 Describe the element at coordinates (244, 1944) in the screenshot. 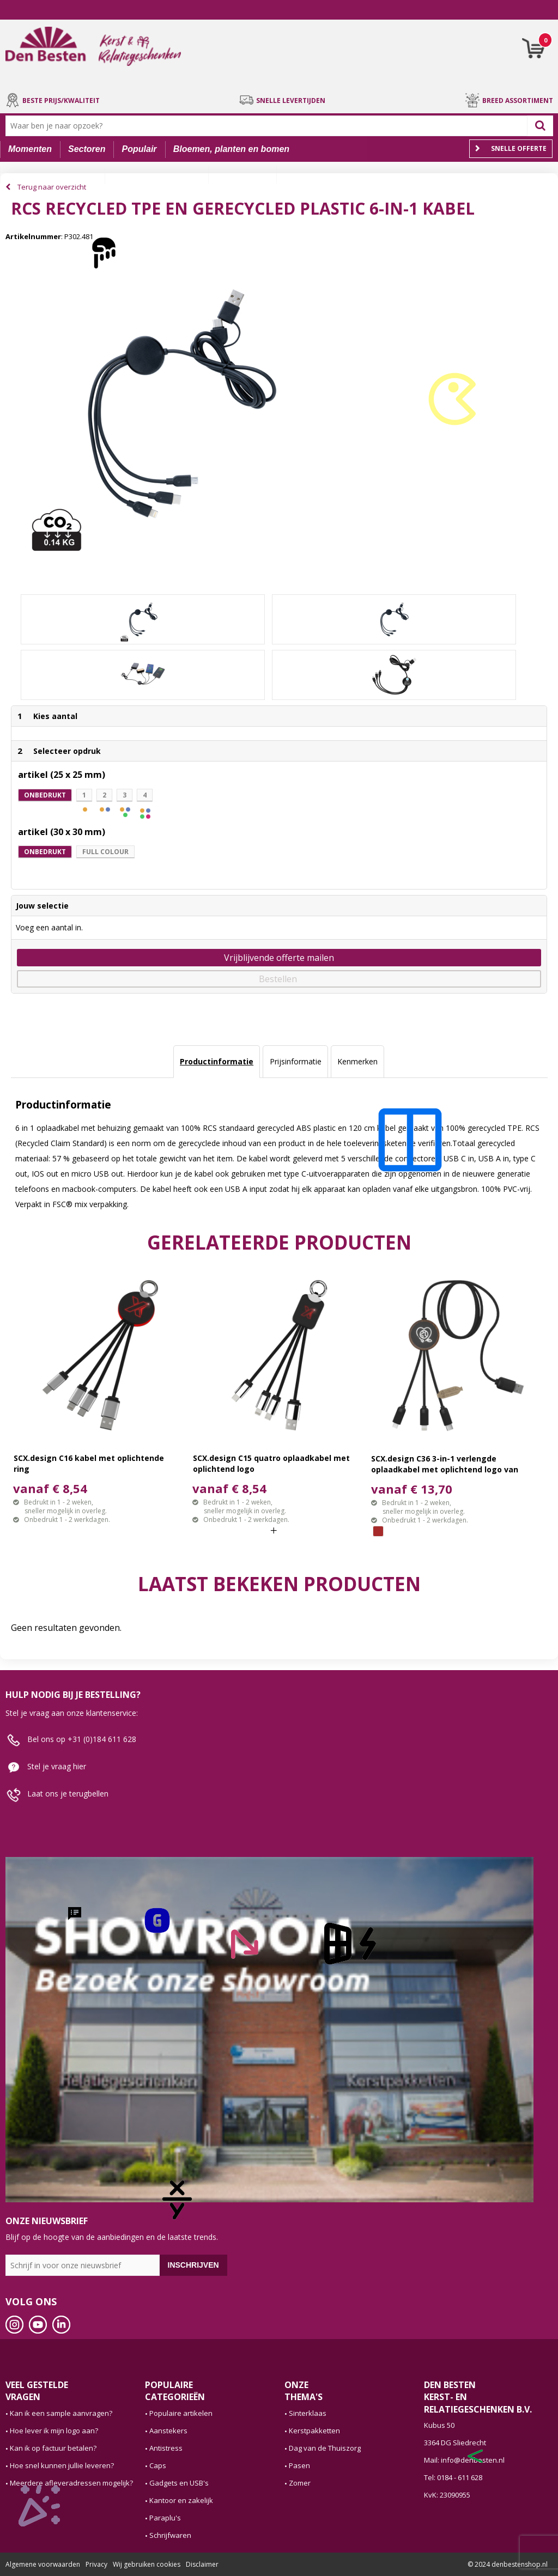

I see `make a sharp right turn (navigation direction)` at that location.